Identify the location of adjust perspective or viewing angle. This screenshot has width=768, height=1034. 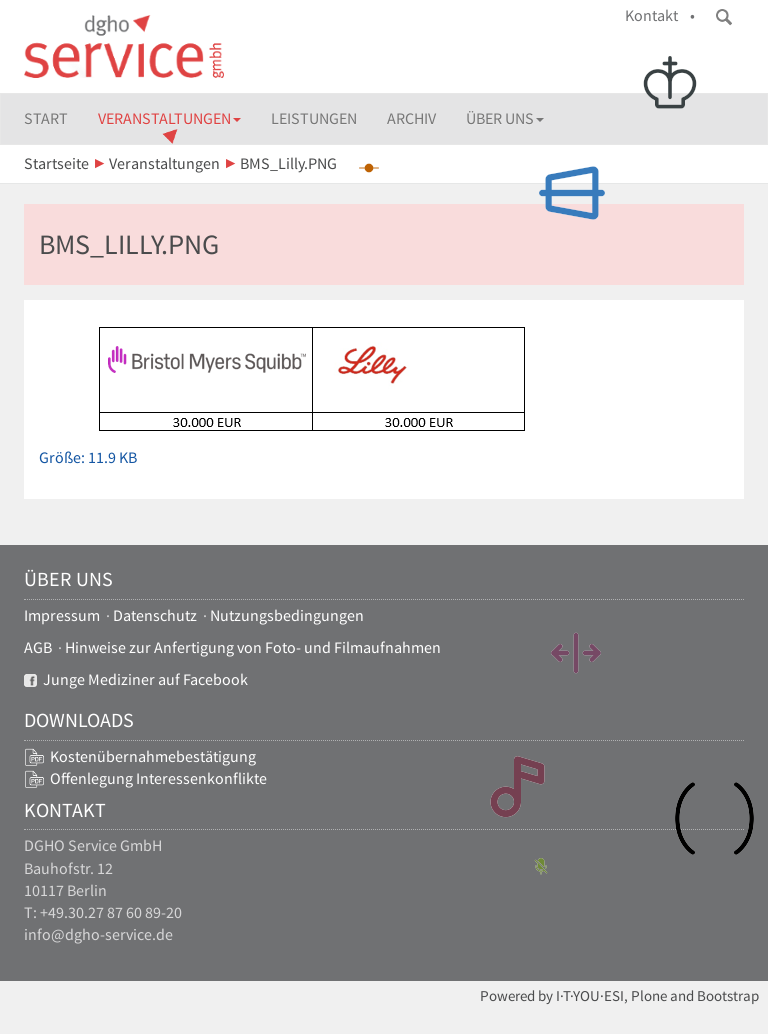
(572, 193).